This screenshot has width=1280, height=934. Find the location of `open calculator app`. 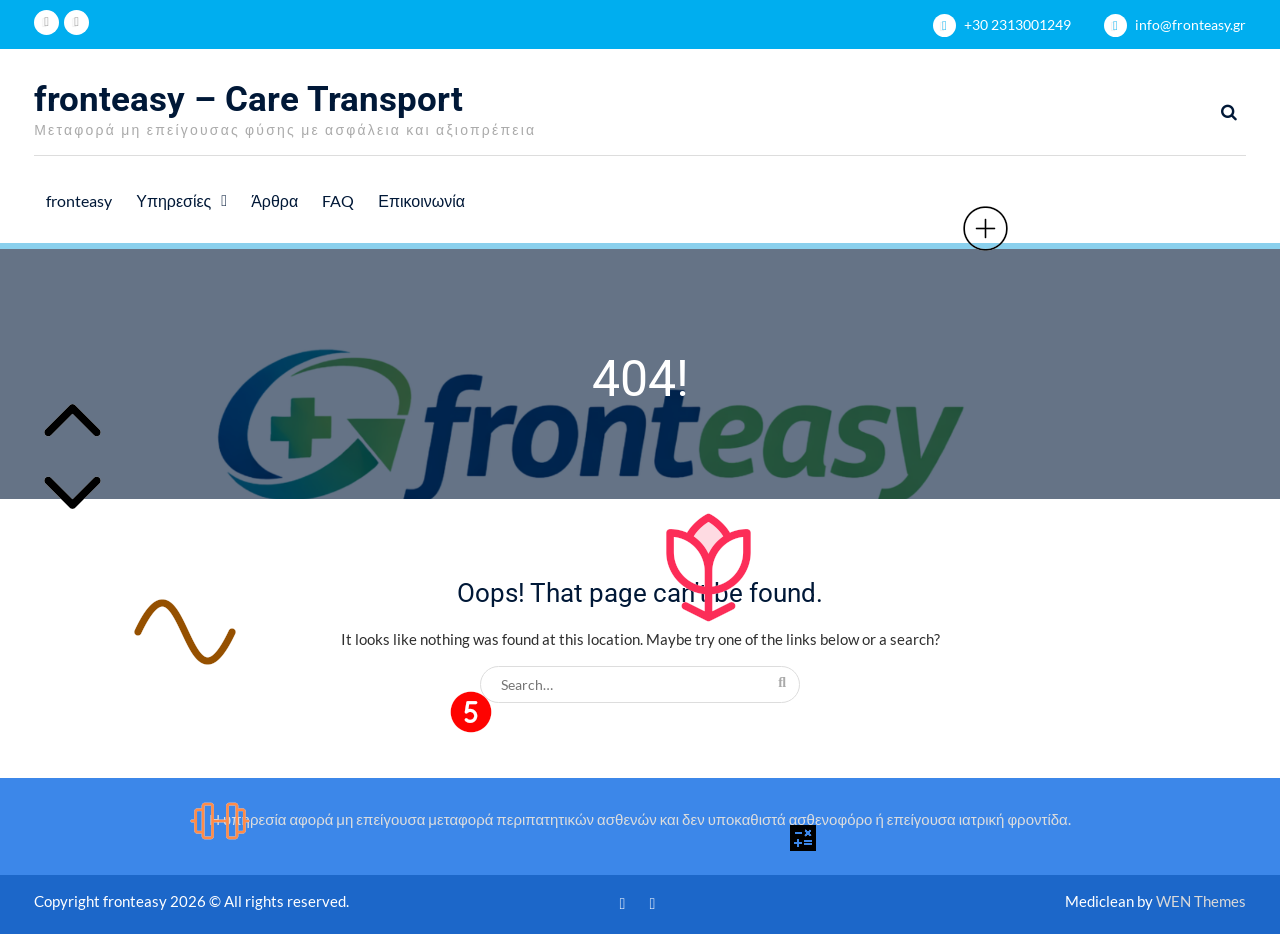

open calculator app is located at coordinates (803, 838).